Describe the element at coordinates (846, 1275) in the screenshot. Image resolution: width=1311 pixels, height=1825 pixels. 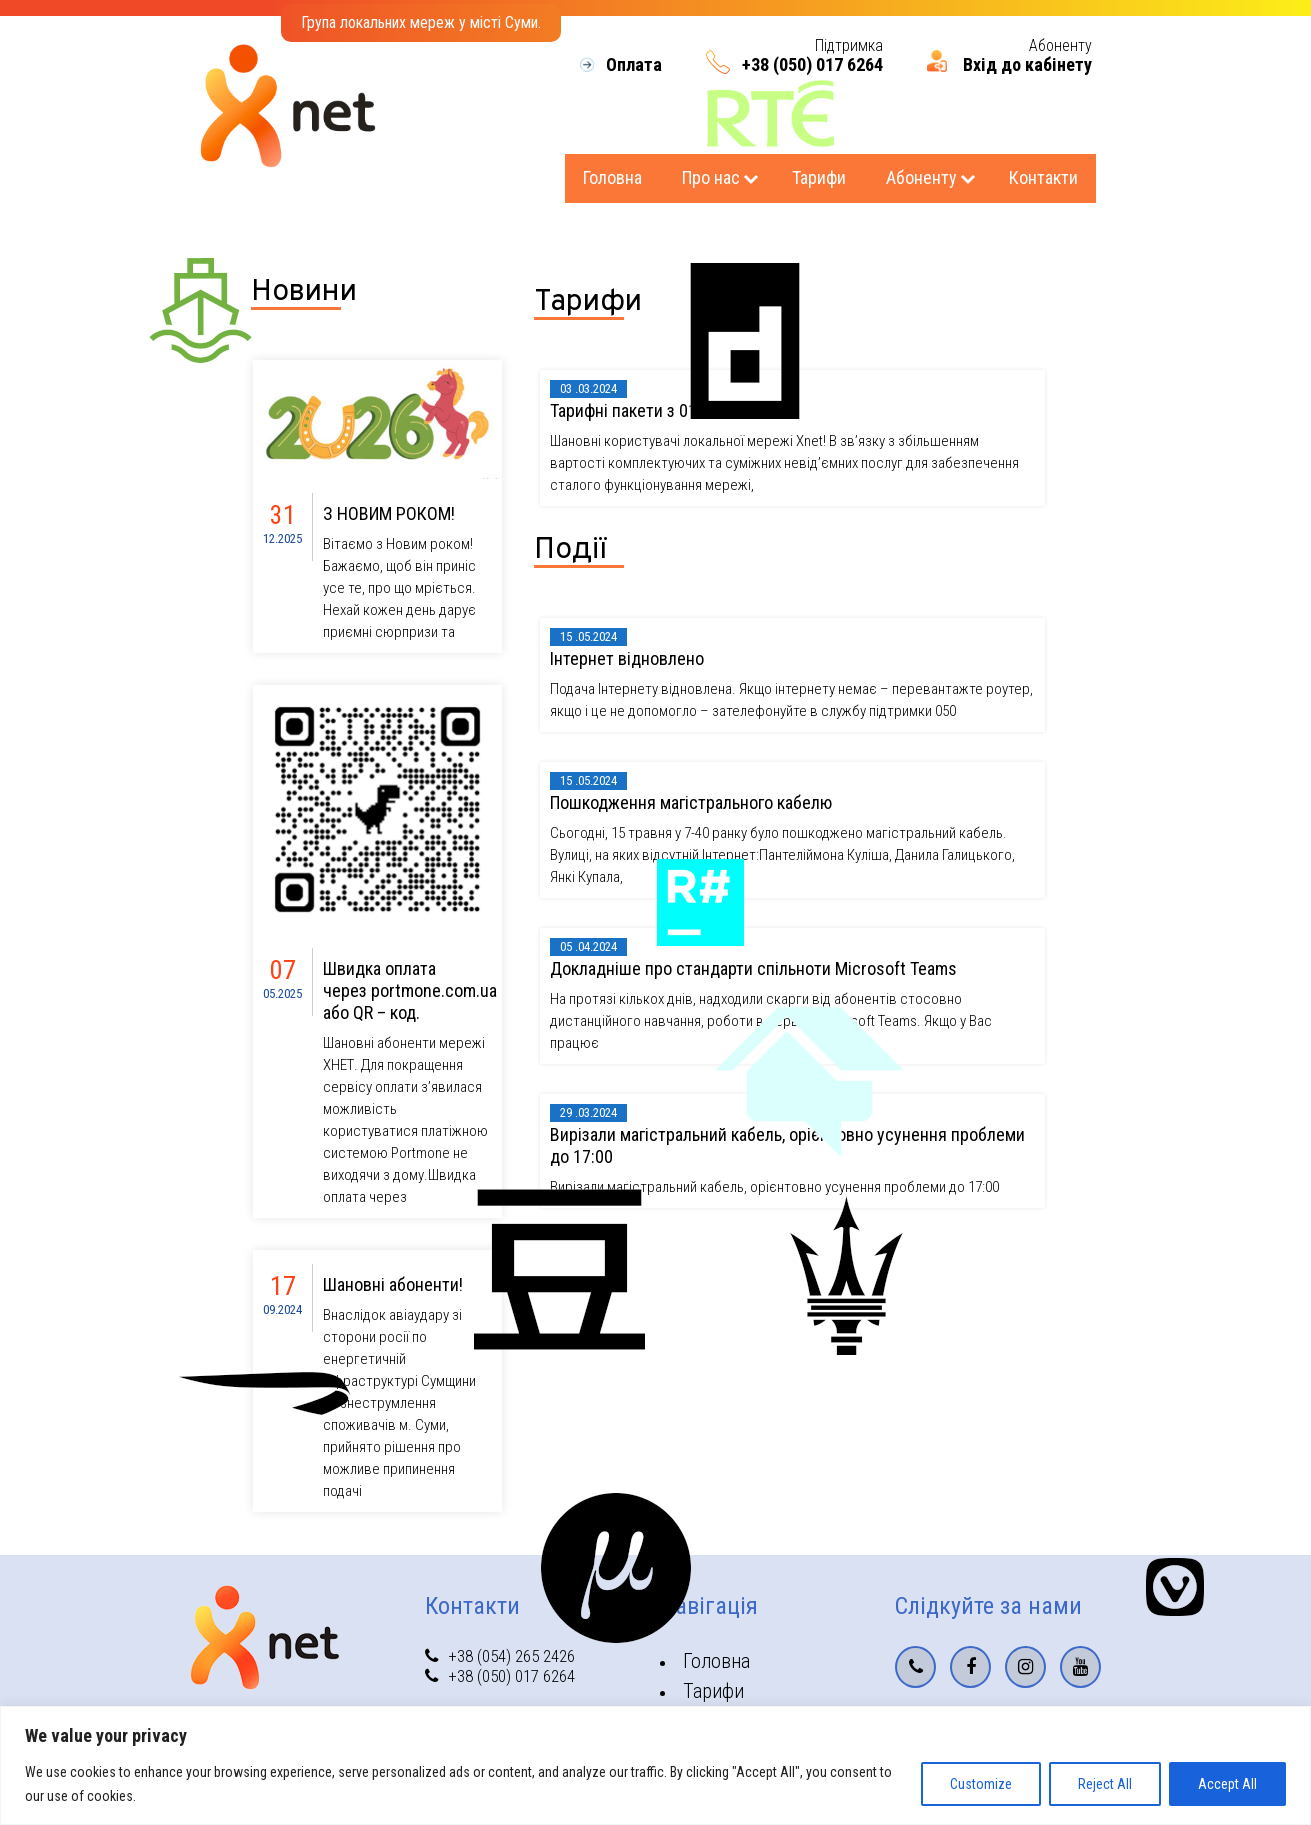
I see `maserati brand logo` at that location.